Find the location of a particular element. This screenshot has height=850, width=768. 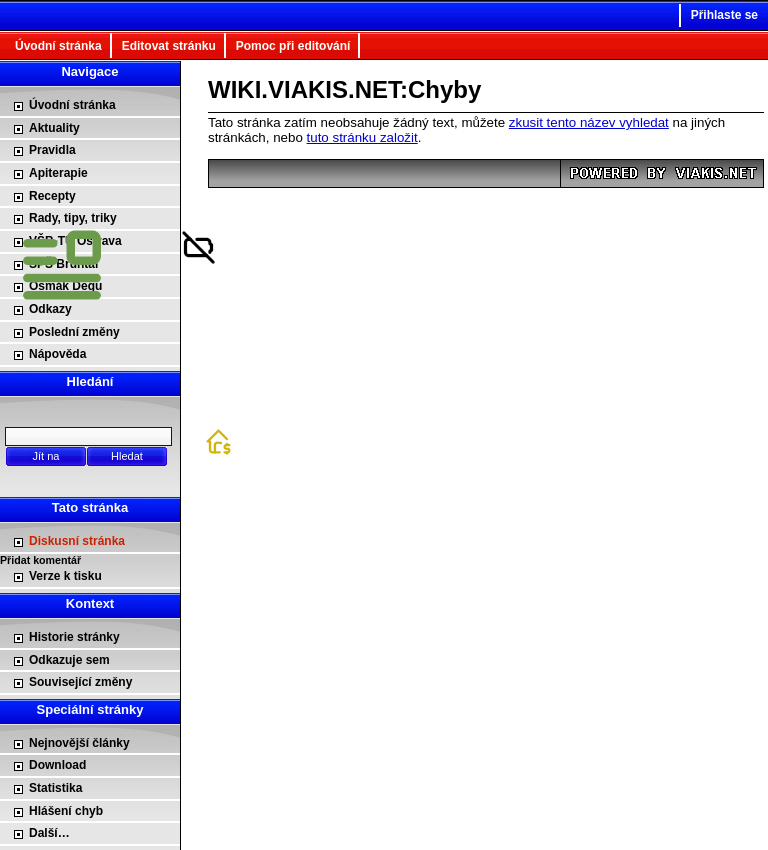

align element to the right of text is located at coordinates (62, 265).